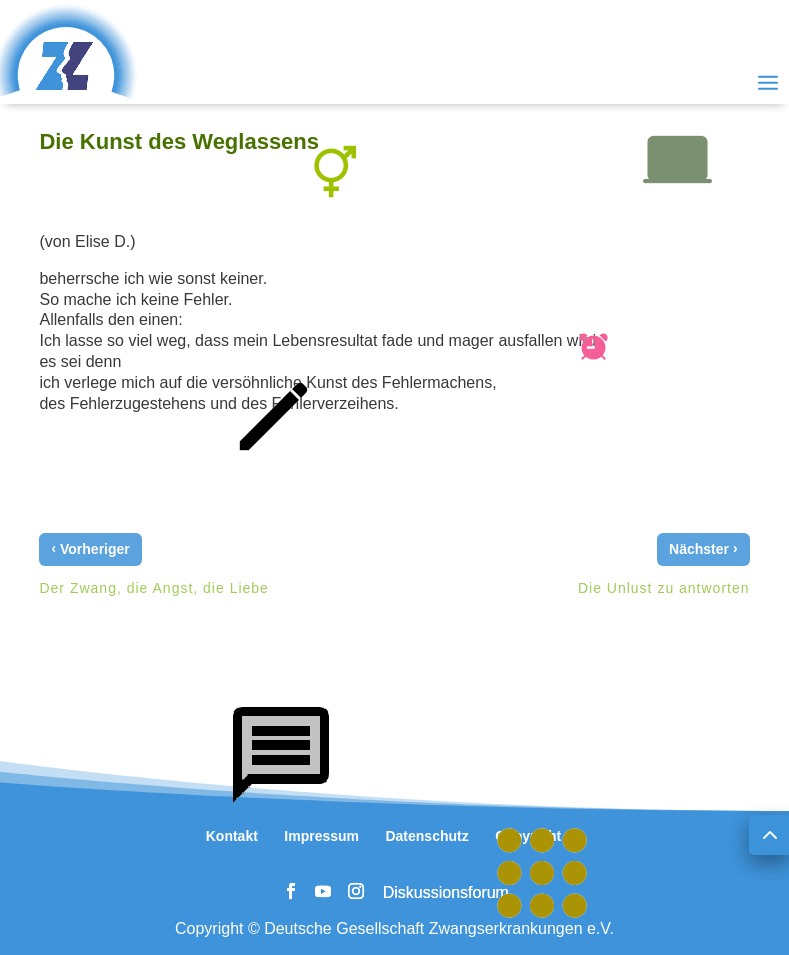 This screenshot has height=955, width=789. I want to click on select gender or sex options, so click(335, 171).